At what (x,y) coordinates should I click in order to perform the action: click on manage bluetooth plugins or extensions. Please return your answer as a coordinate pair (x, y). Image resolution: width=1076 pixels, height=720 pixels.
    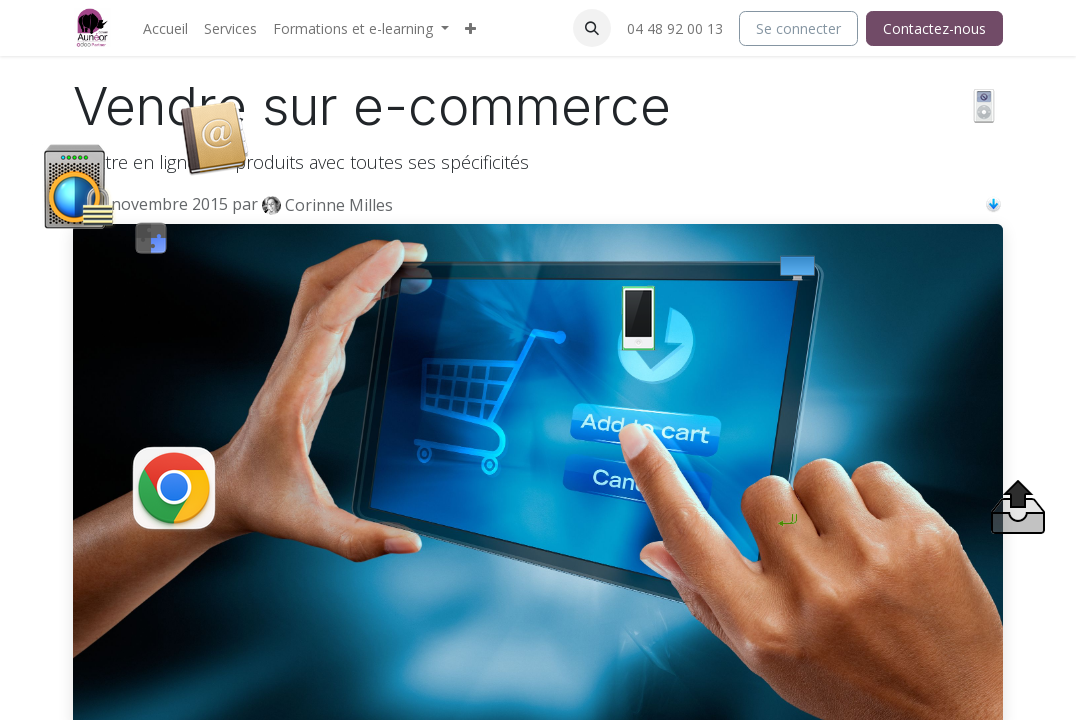
    Looking at the image, I should click on (151, 238).